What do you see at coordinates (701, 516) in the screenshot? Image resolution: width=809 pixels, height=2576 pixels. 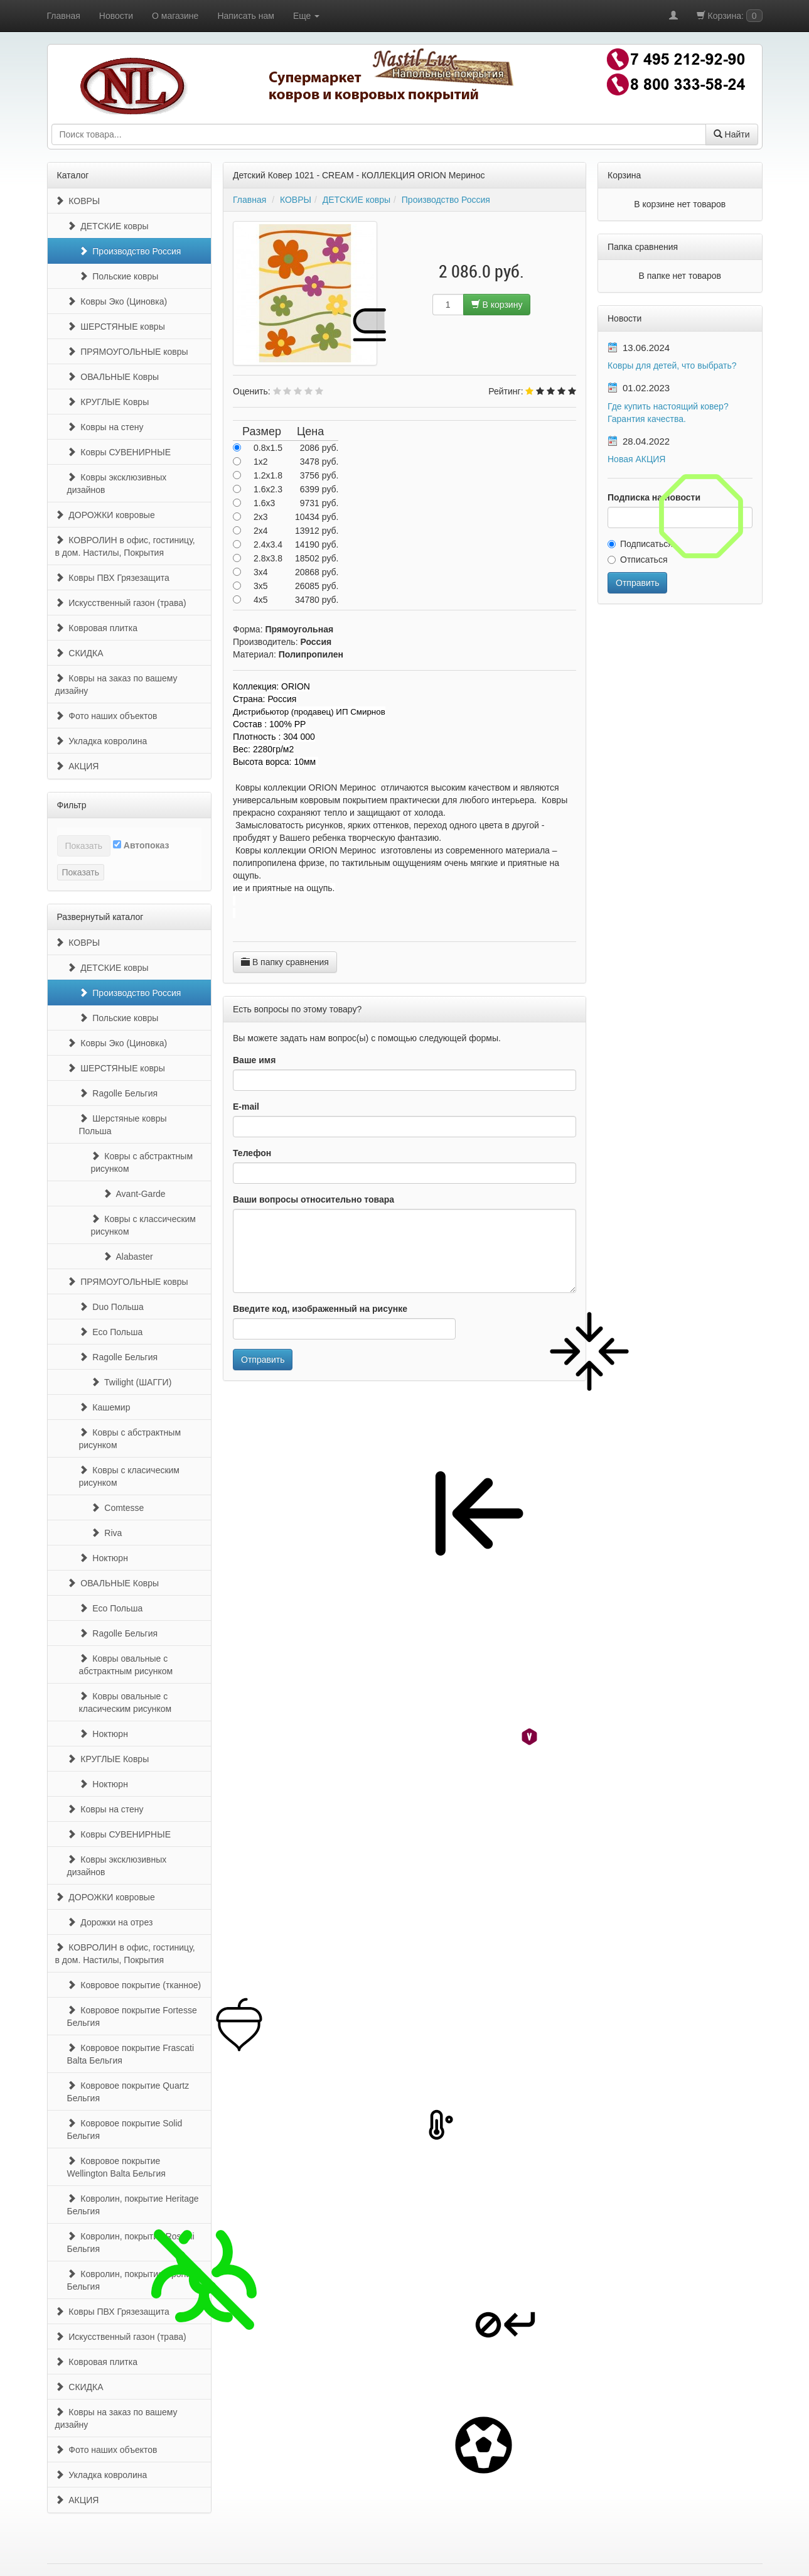 I see `indicates a stop or warning state` at bounding box center [701, 516].